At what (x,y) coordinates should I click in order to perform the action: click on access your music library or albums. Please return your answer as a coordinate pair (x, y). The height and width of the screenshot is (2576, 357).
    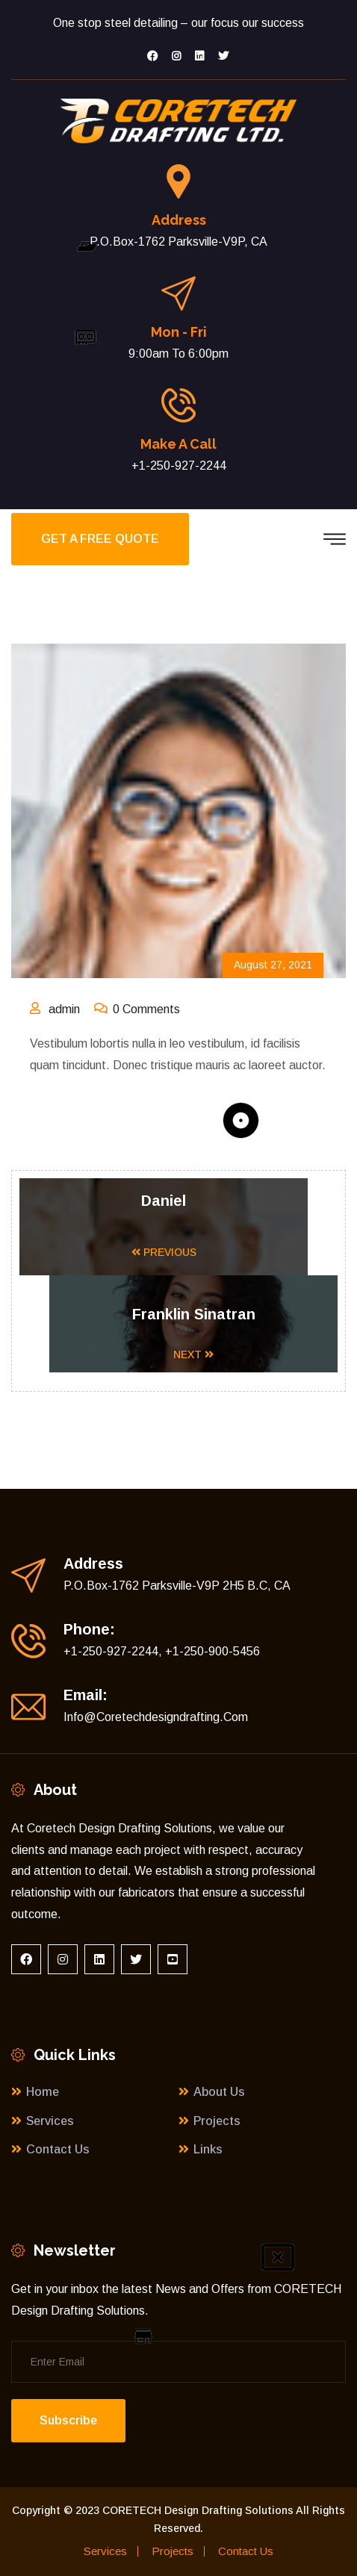
    Looking at the image, I should click on (240, 1120).